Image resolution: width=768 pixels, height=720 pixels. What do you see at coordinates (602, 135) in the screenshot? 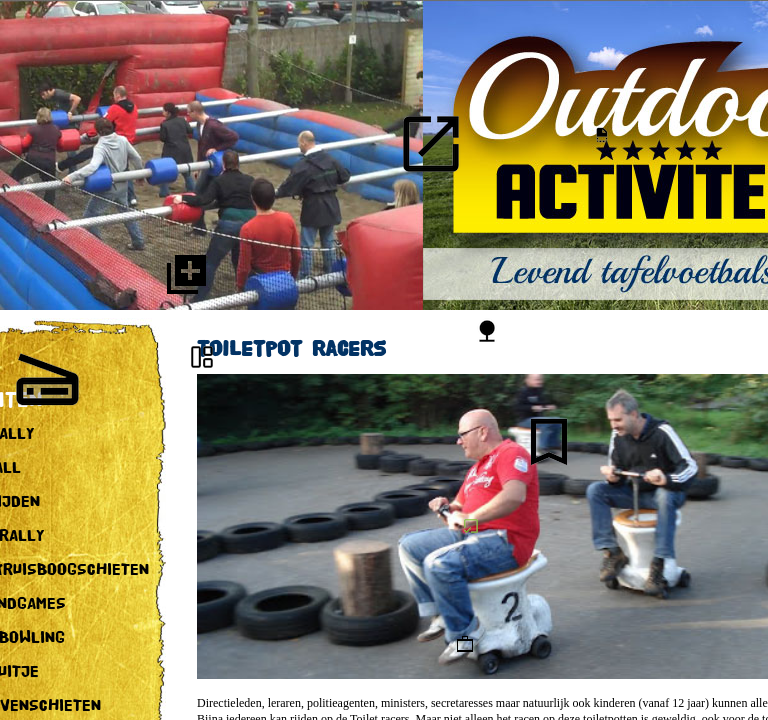
I see `file partially uploaded or in progress` at bounding box center [602, 135].